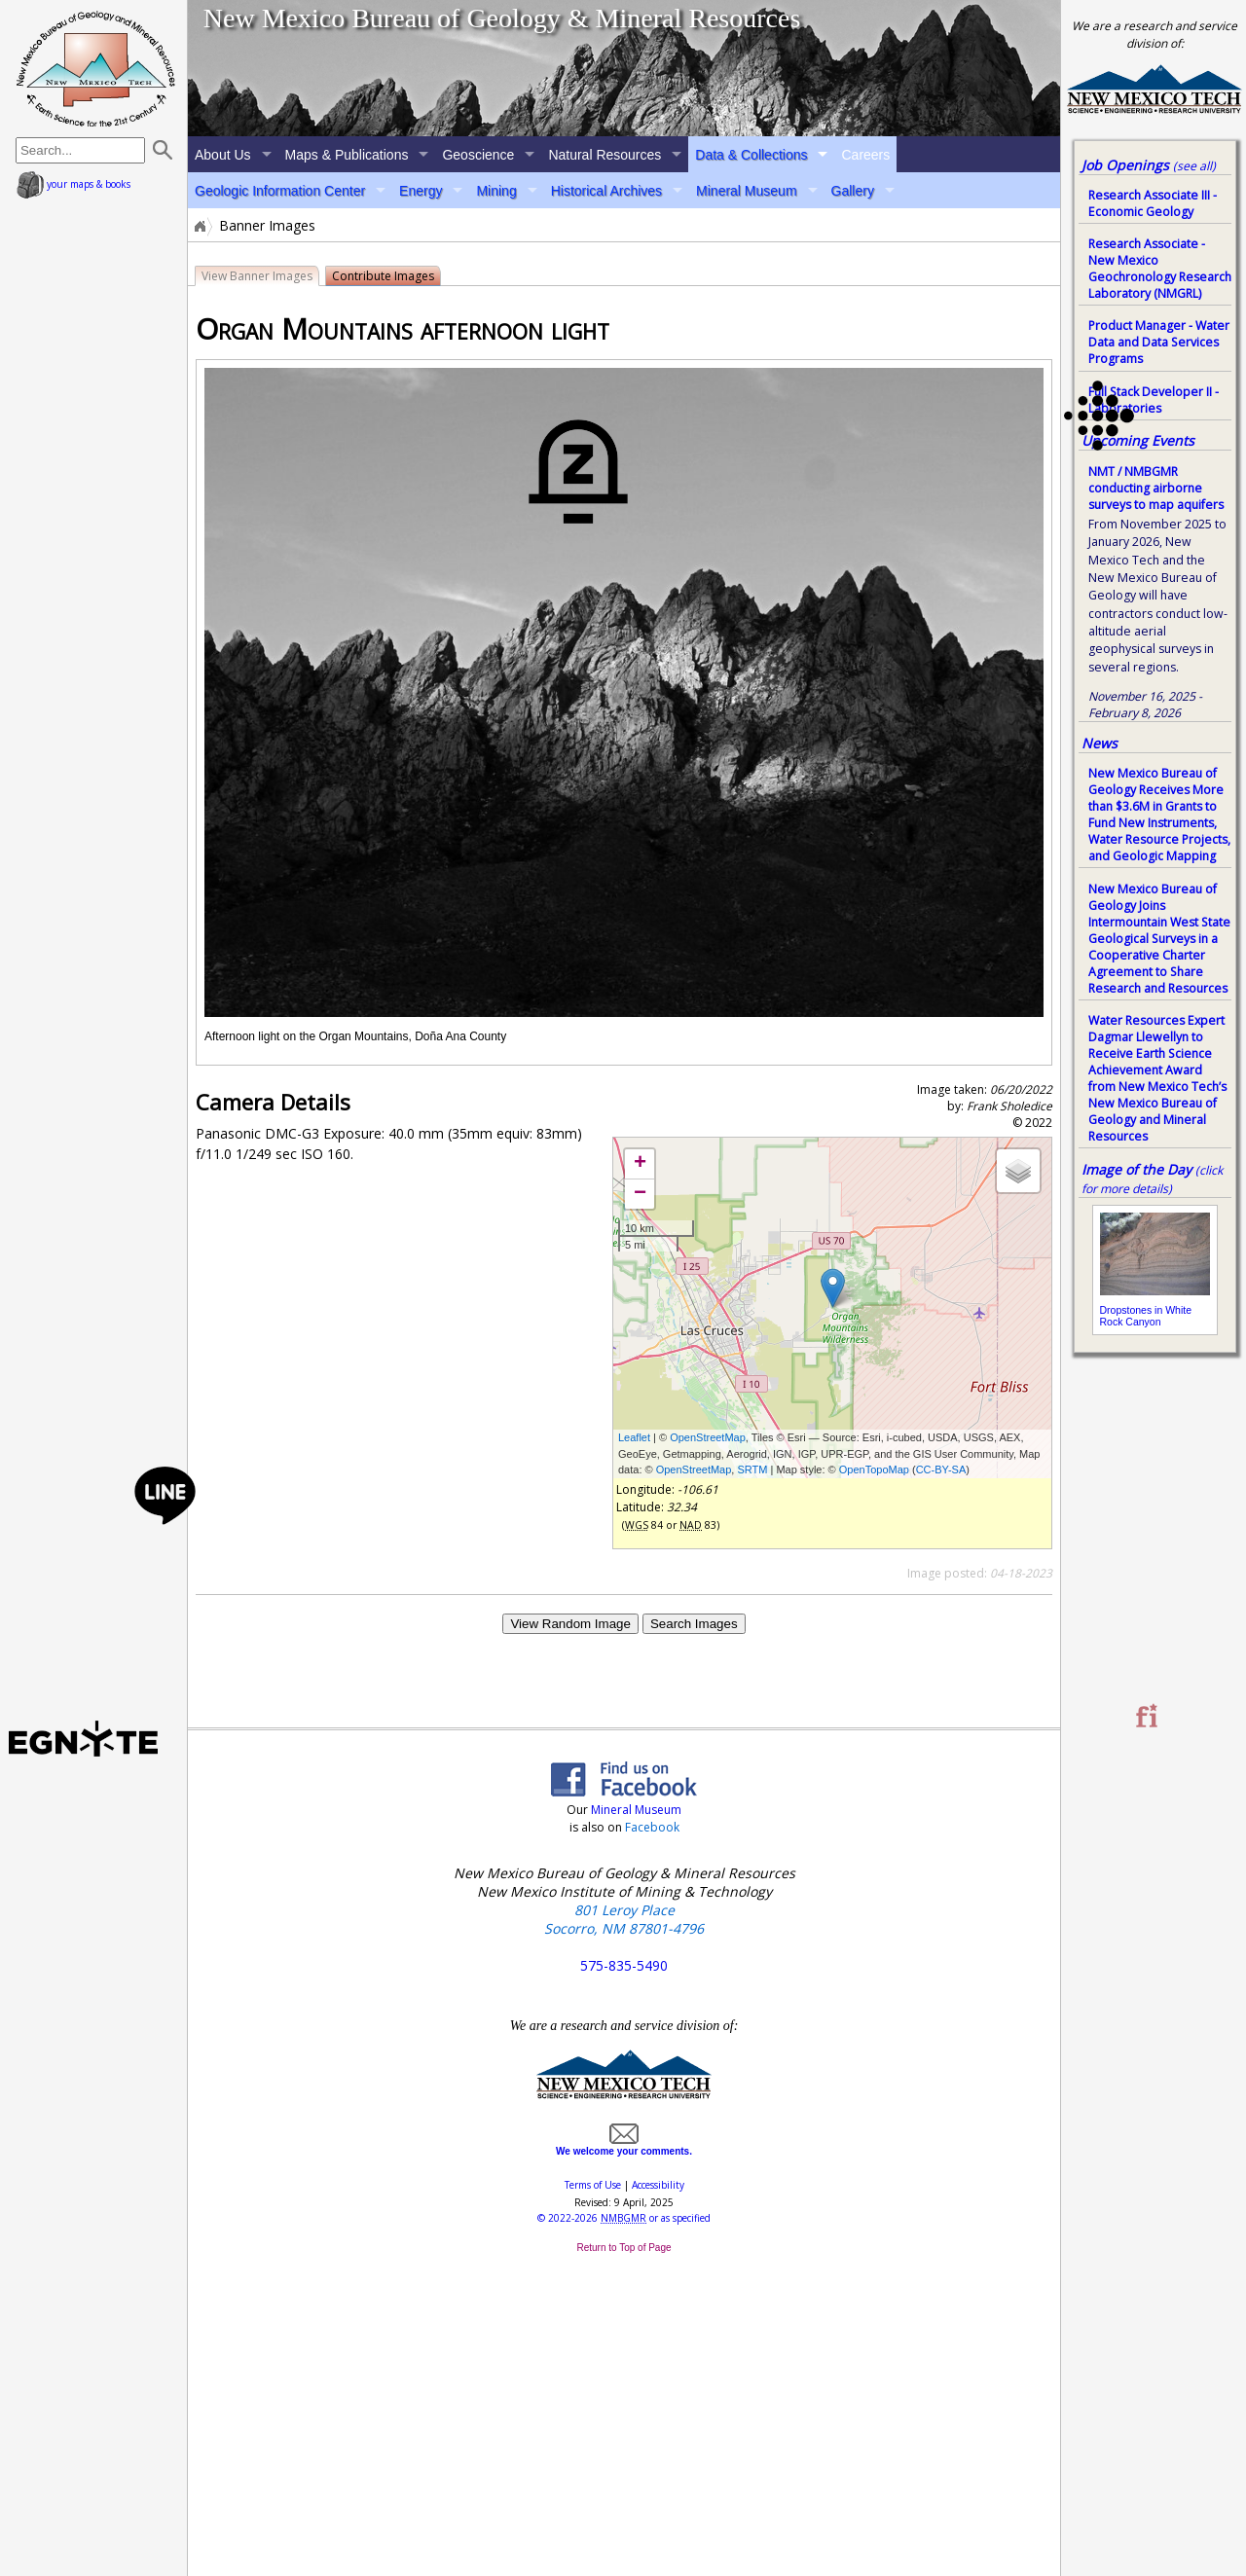 This screenshot has width=1246, height=2576. I want to click on snooze notifications temporarily, so click(578, 469).